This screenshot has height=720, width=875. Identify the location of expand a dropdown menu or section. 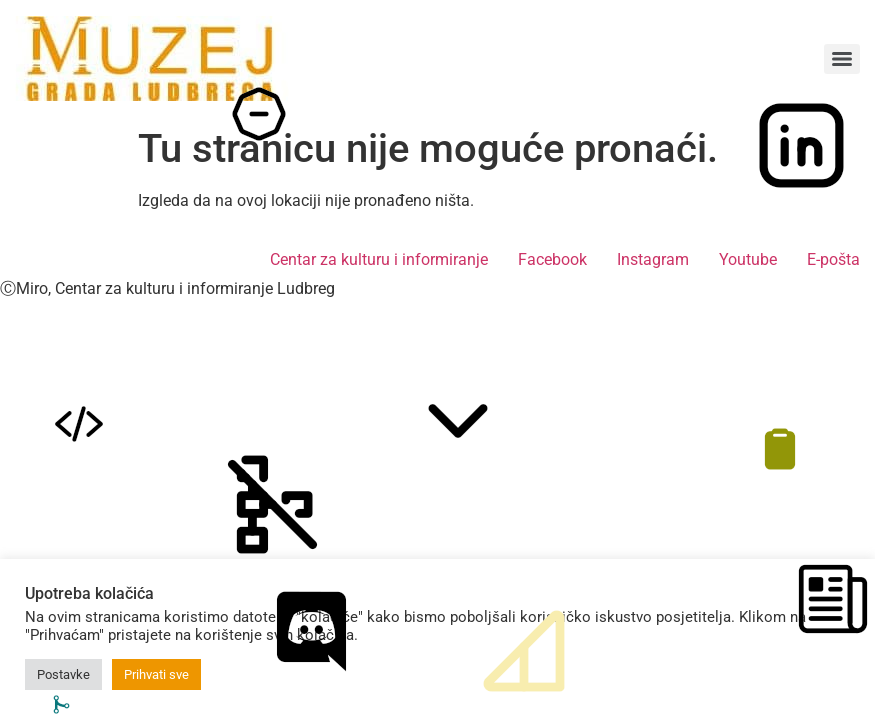
(458, 421).